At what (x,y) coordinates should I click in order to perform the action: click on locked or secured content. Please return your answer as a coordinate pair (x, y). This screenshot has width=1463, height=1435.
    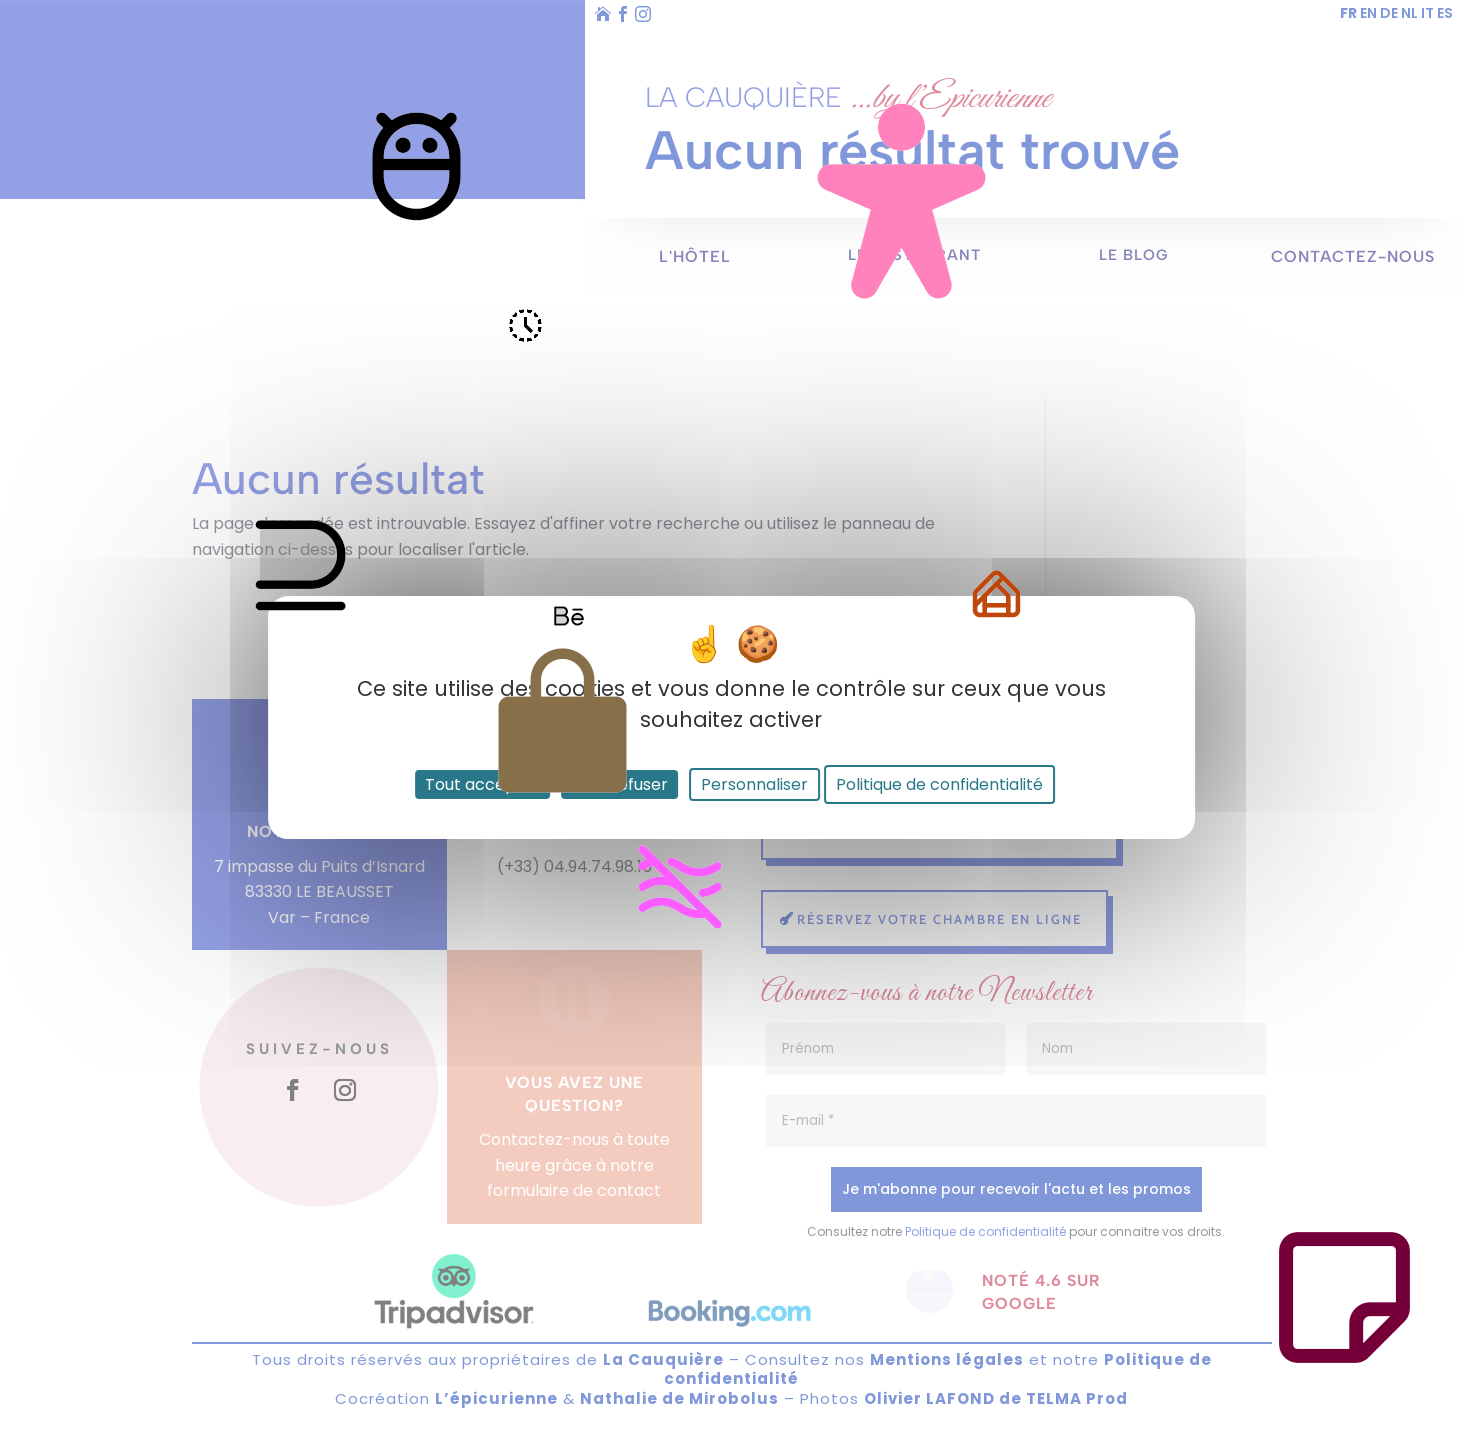
    Looking at the image, I should click on (562, 728).